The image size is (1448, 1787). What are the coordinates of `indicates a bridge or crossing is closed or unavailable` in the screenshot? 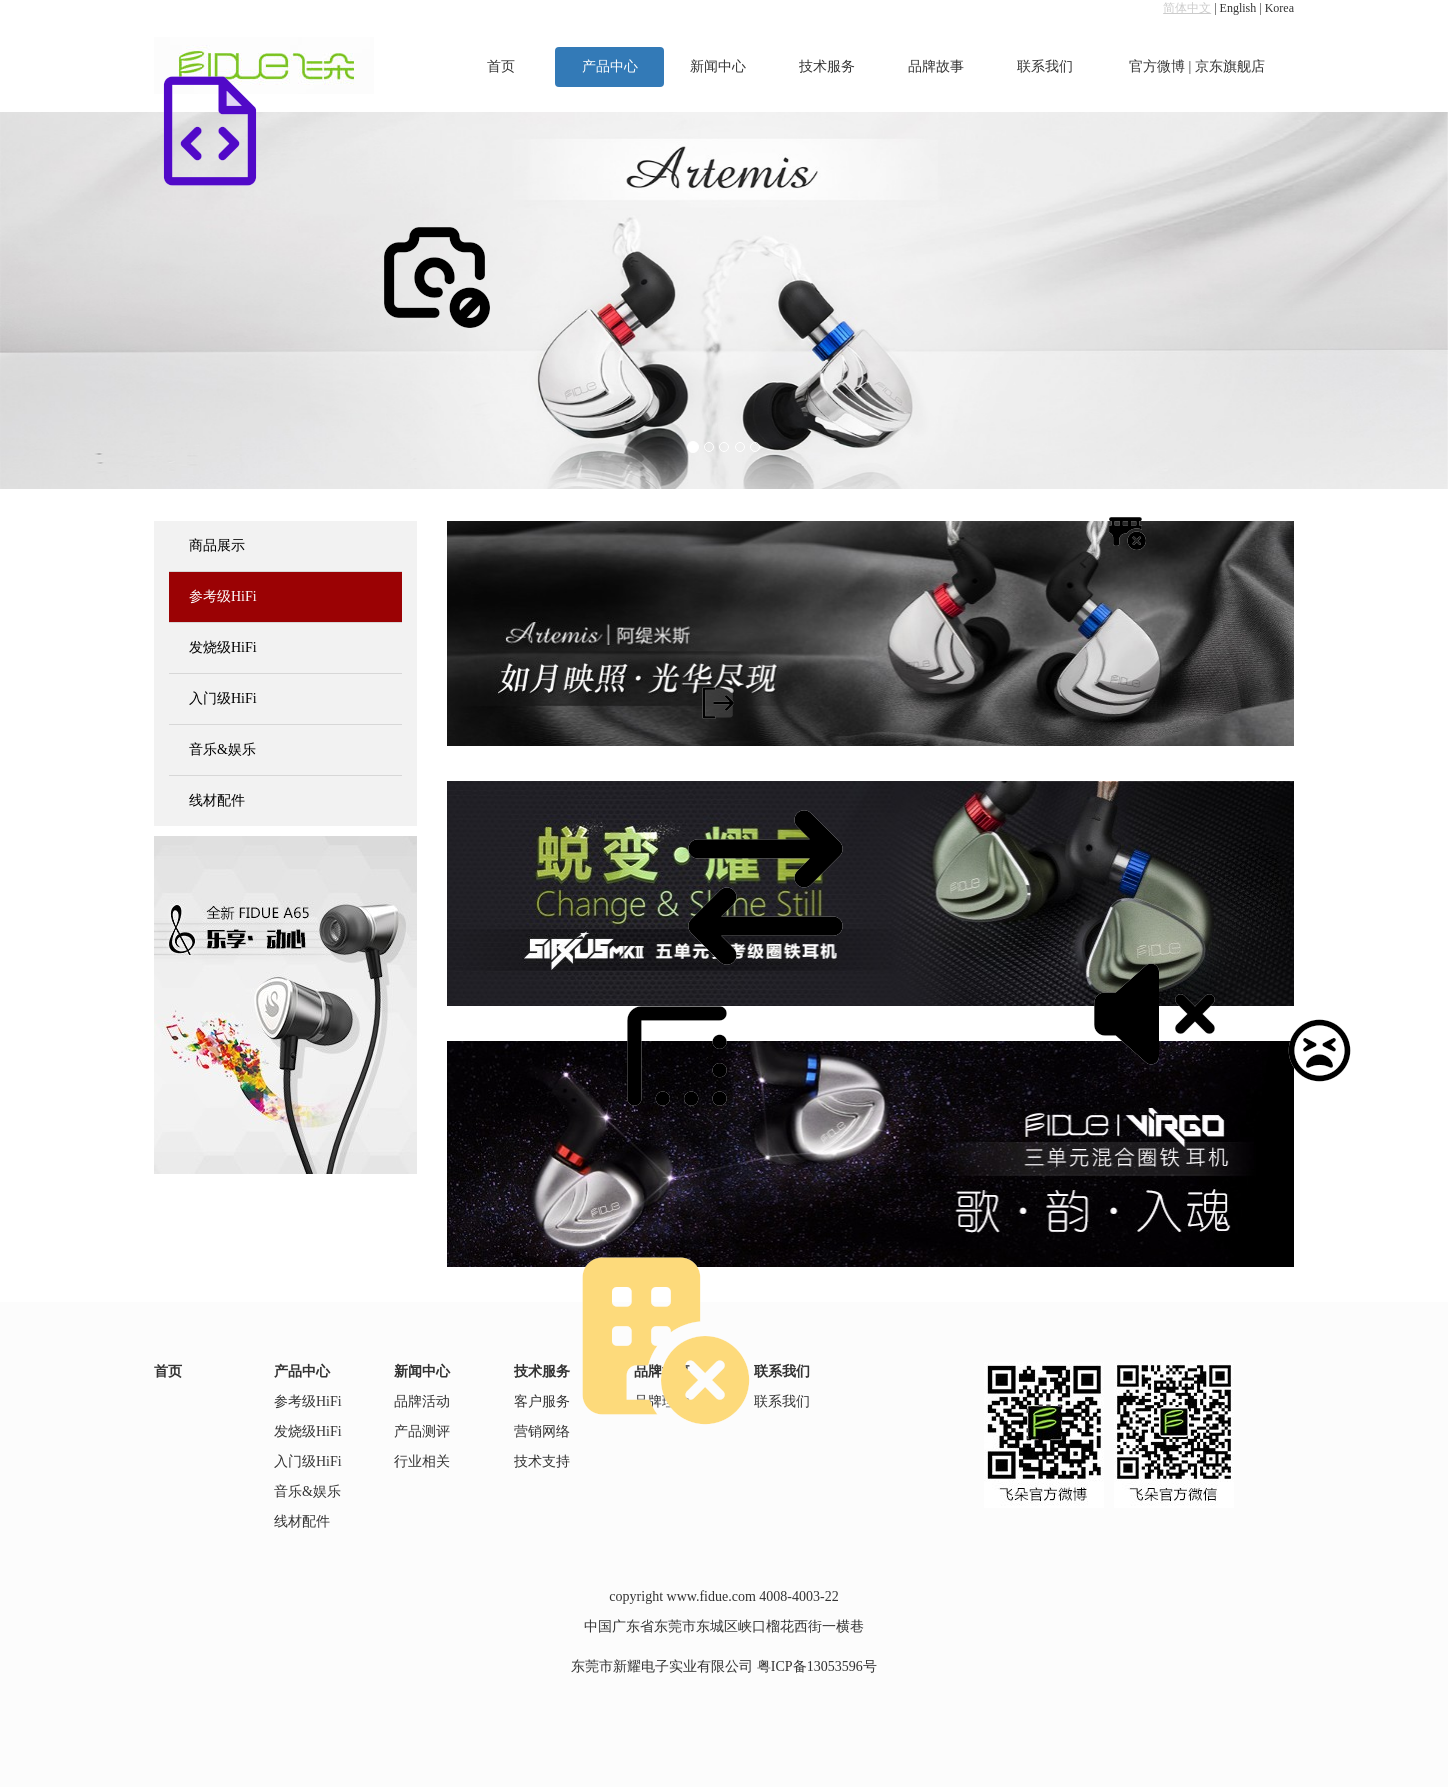 It's located at (1127, 531).